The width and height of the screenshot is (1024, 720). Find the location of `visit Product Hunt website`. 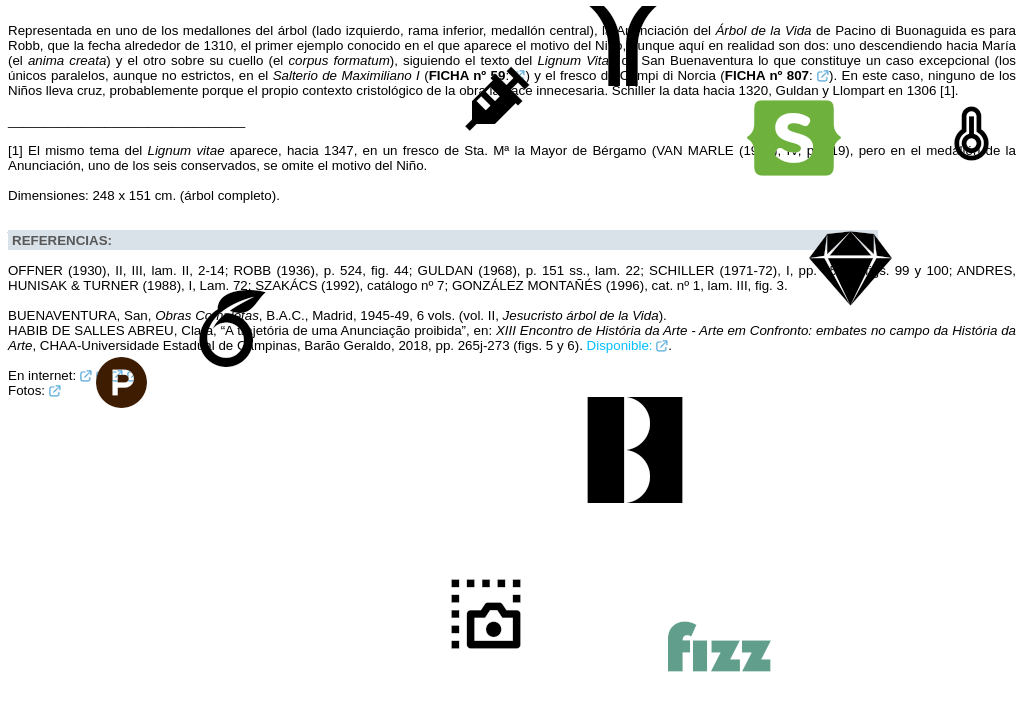

visit Product Hunt website is located at coordinates (121, 382).